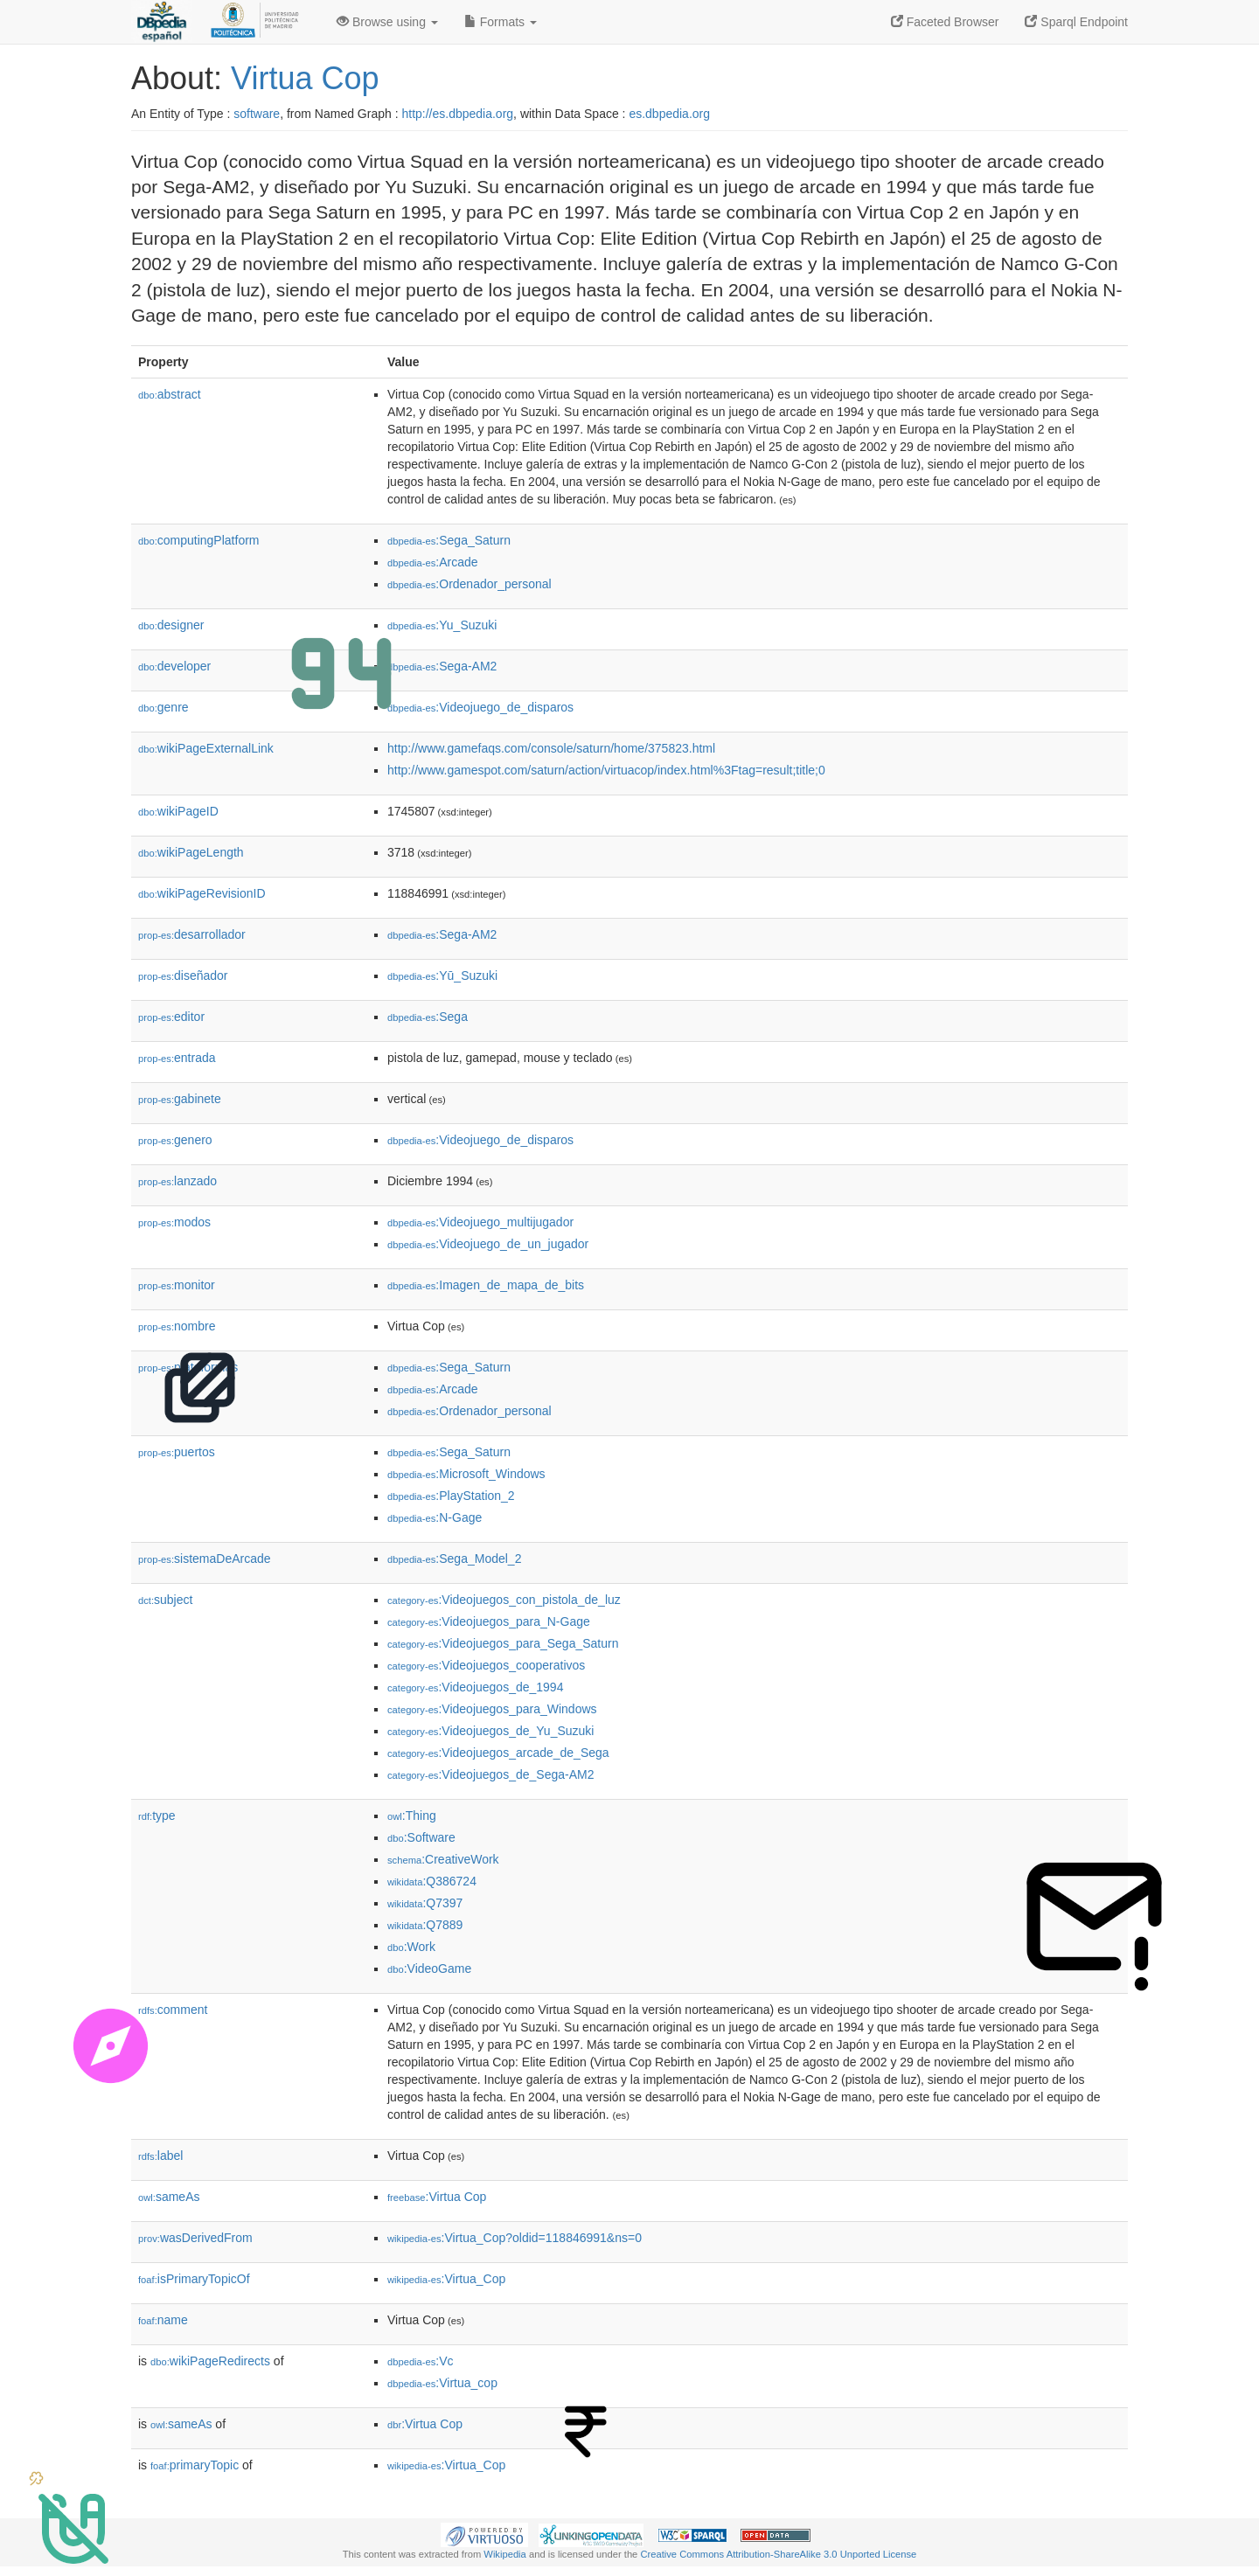 The width and height of the screenshot is (1259, 2576). Describe the element at coordinates (110, 2045) in the screenshot. I see `access navigation or direction features` at that location.